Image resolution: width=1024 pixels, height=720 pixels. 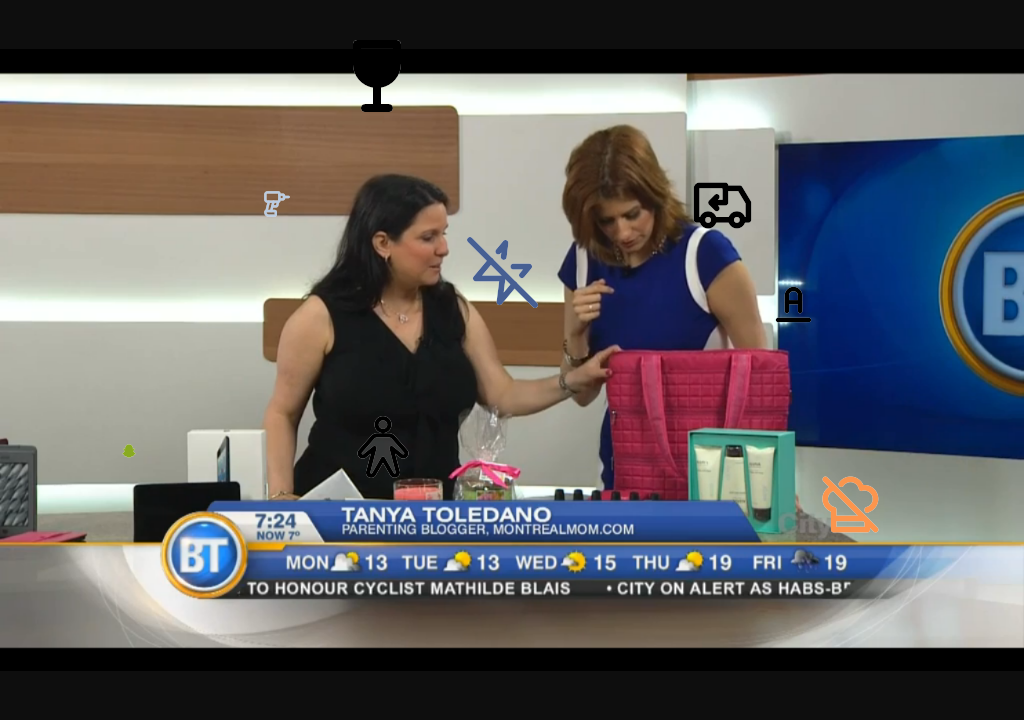 What do you see at coordinates (850, 504) in the screenshot?
I see `disable cooking or recipe mode` at bounding box center [850, 504].